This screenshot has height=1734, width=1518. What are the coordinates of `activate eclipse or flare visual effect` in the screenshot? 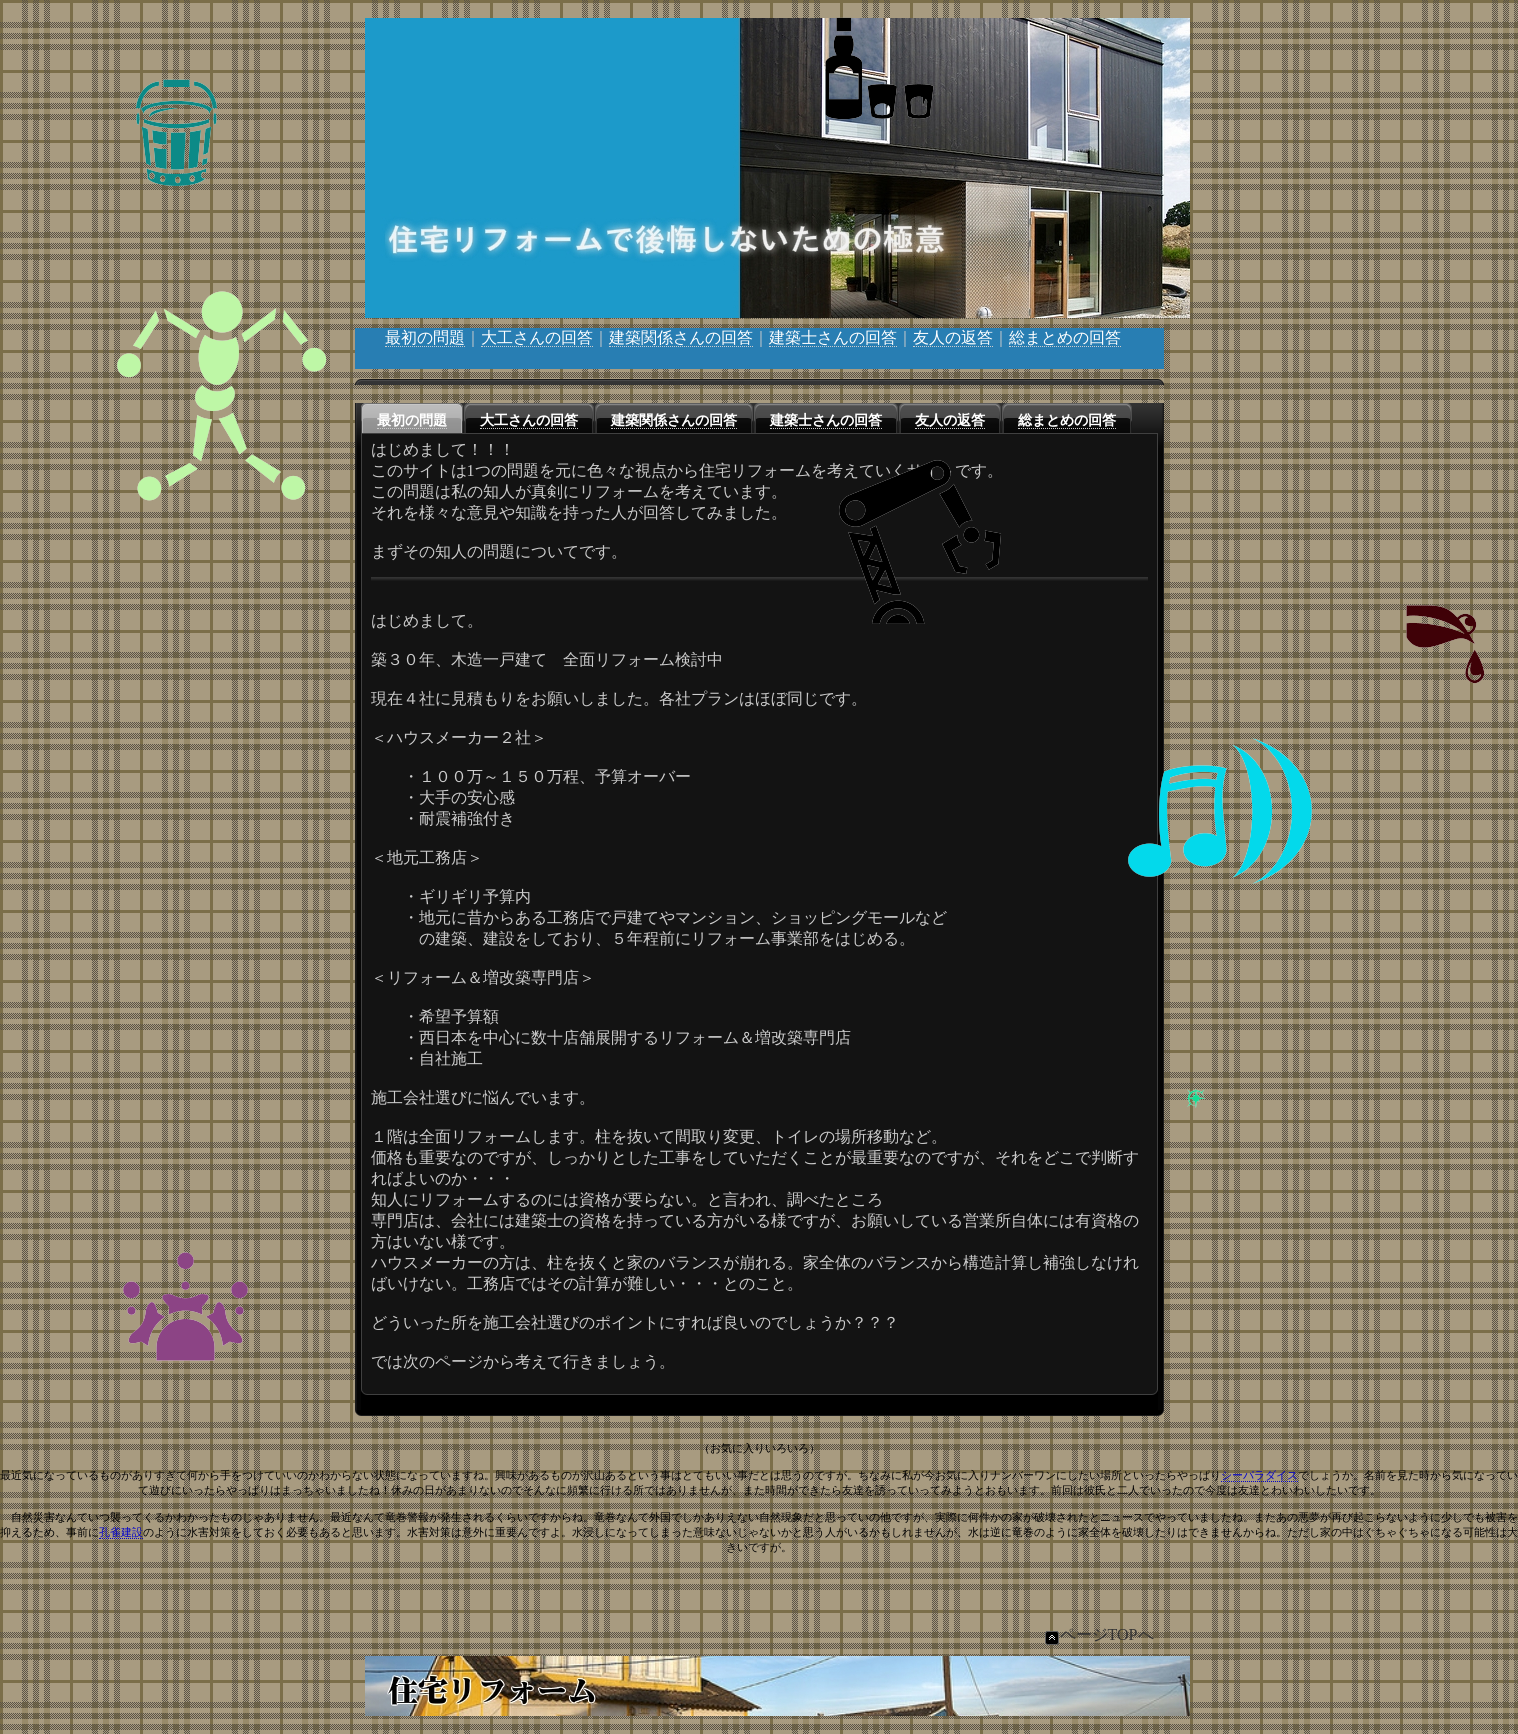 It's located at (1196, 1098).